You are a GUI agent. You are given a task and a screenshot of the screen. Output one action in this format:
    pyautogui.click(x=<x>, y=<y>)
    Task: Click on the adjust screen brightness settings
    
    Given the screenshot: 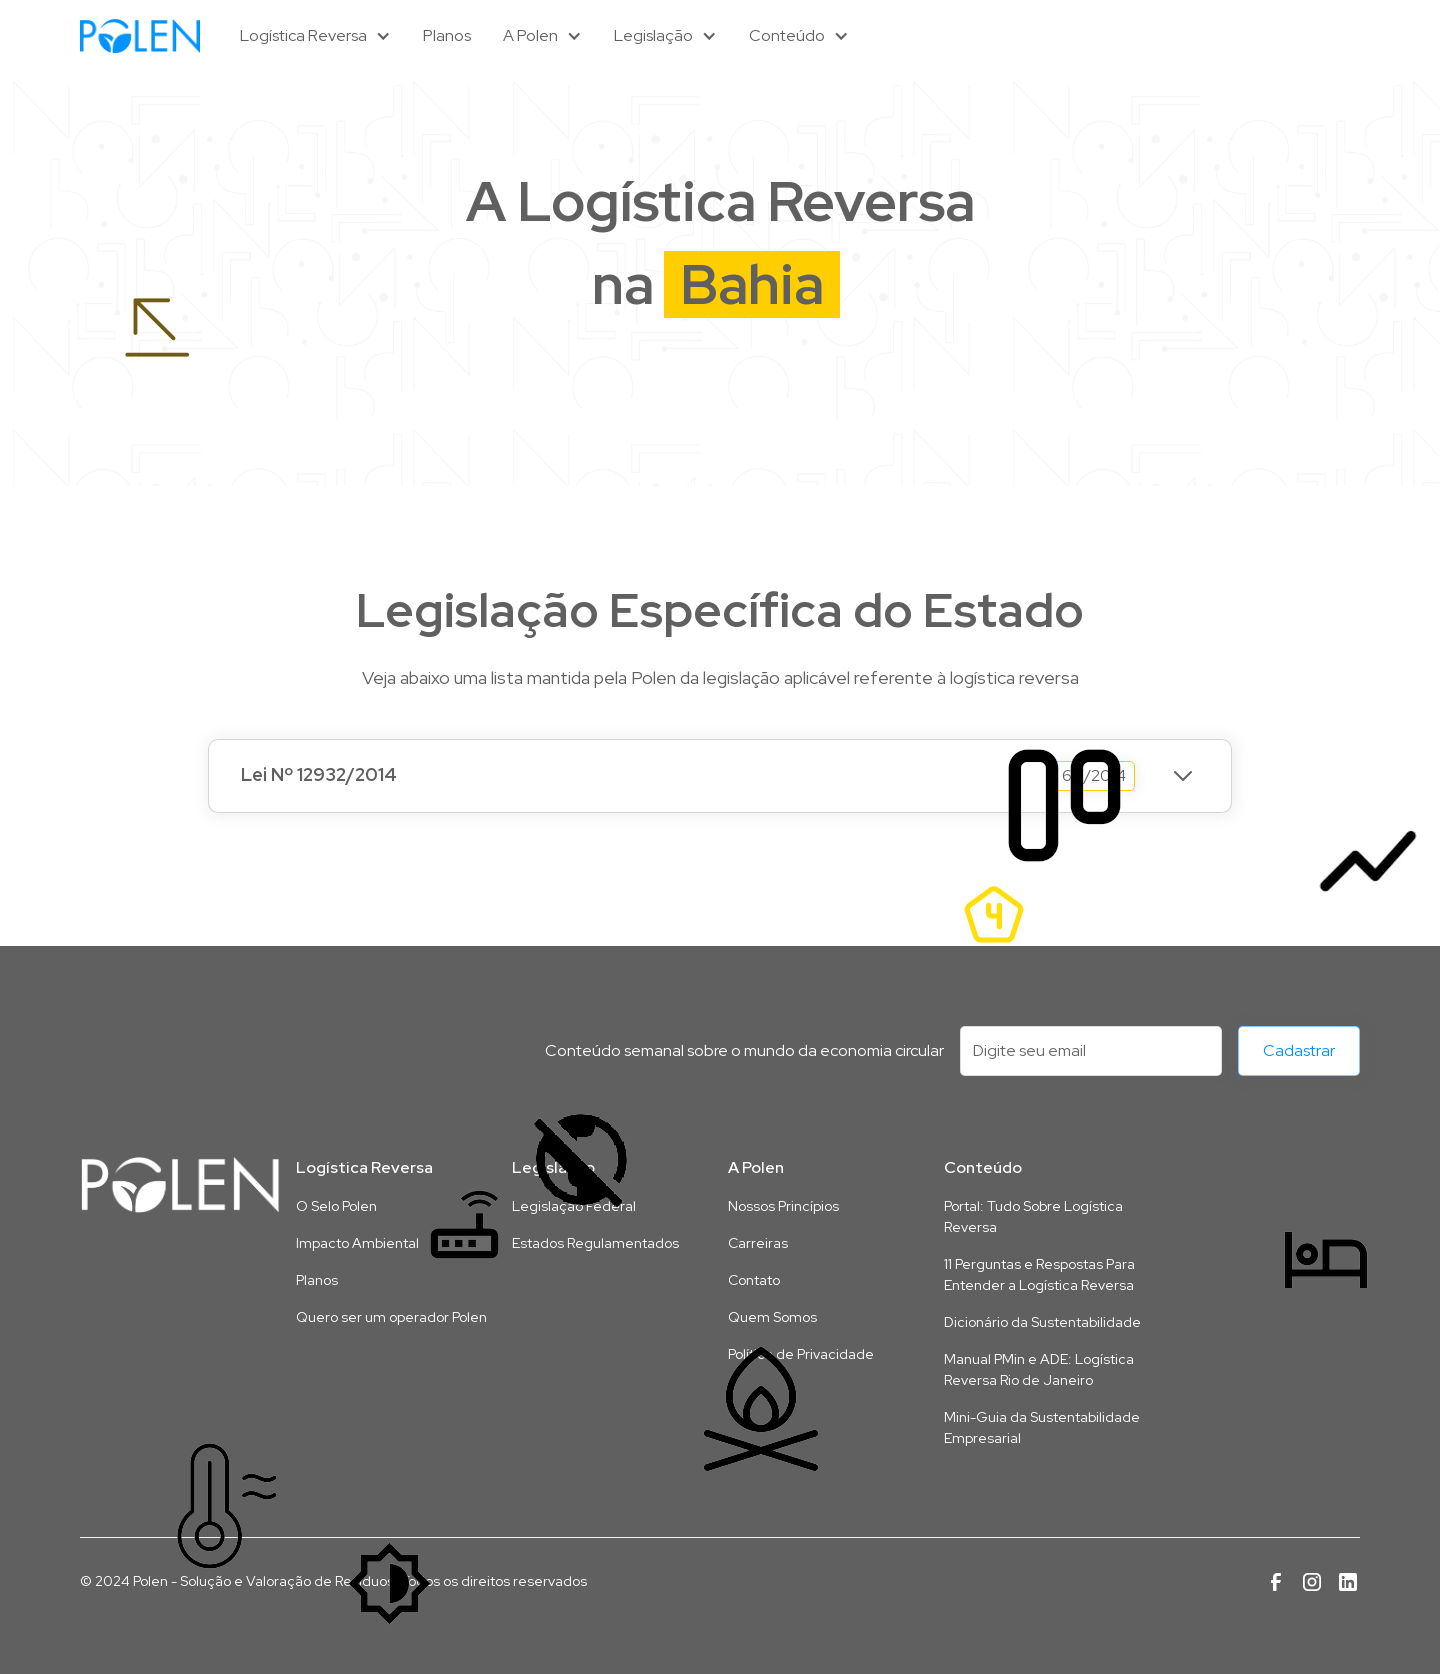 What is the action you would take?
    pyautogui.click(x=389, y=1583)
    